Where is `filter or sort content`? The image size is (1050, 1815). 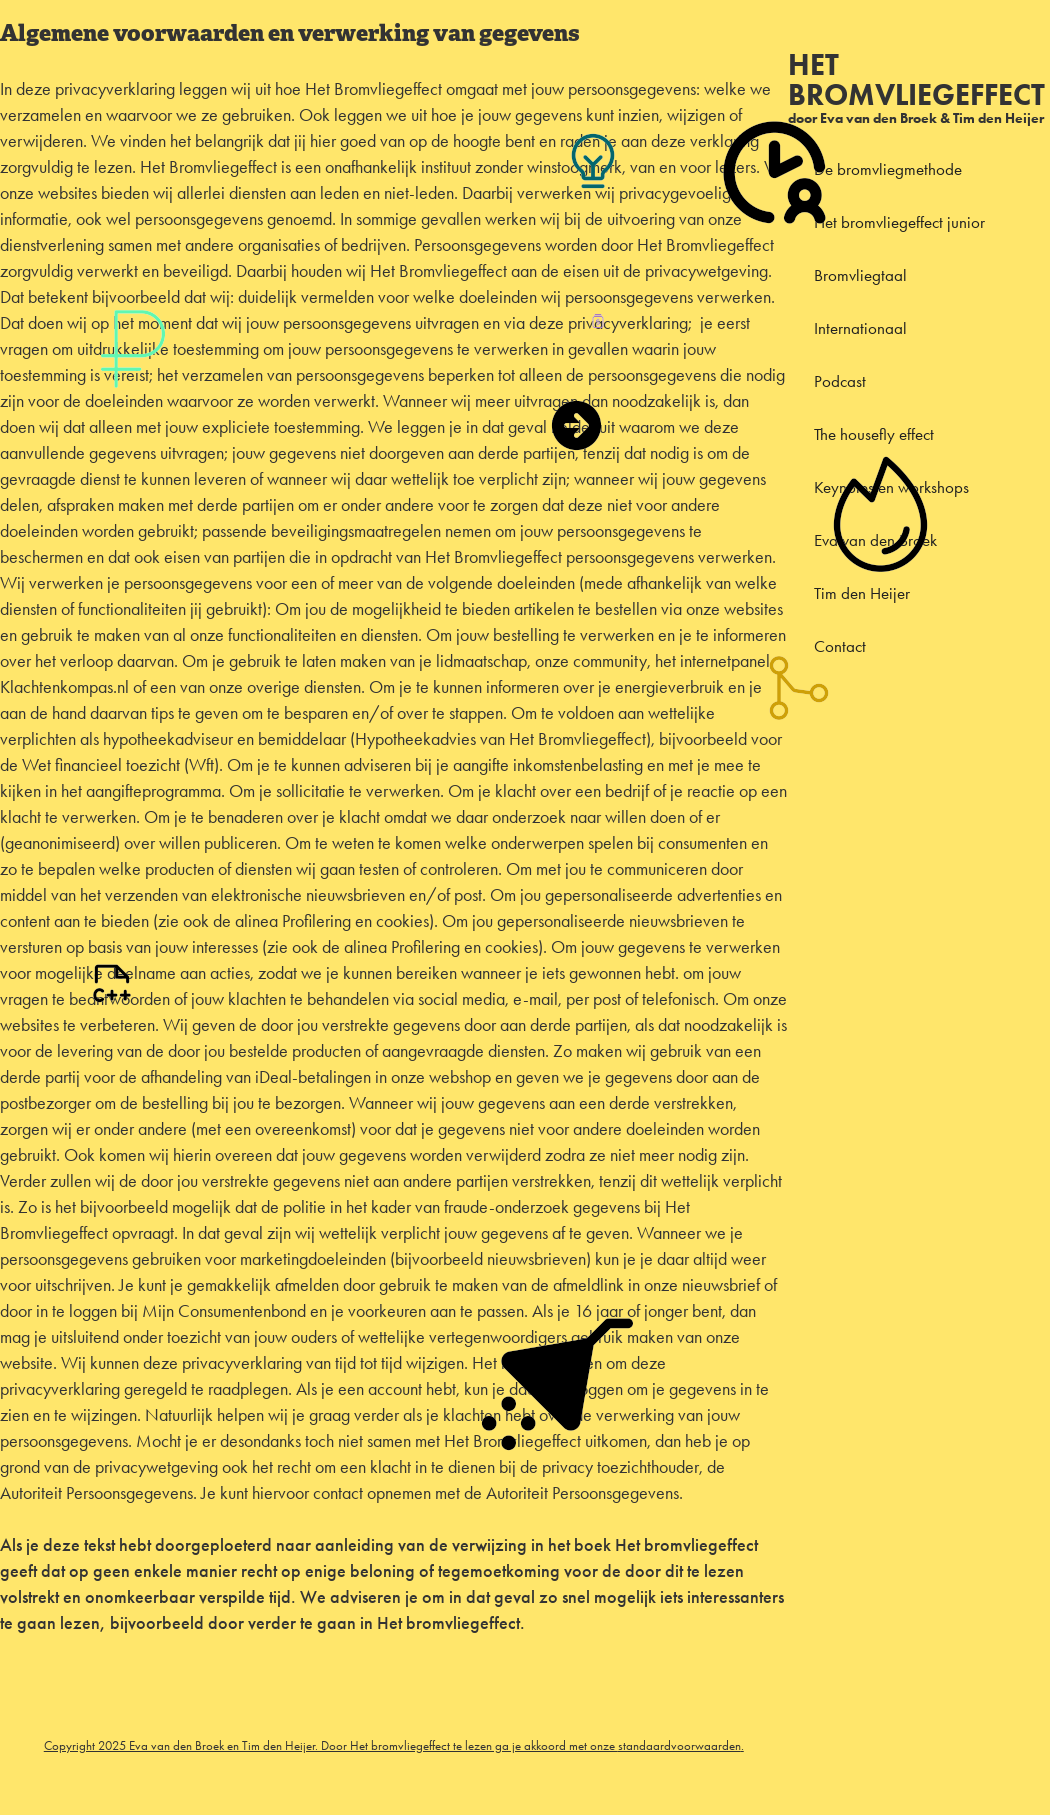 filter or sort content is located at coordinates (555, 1377).